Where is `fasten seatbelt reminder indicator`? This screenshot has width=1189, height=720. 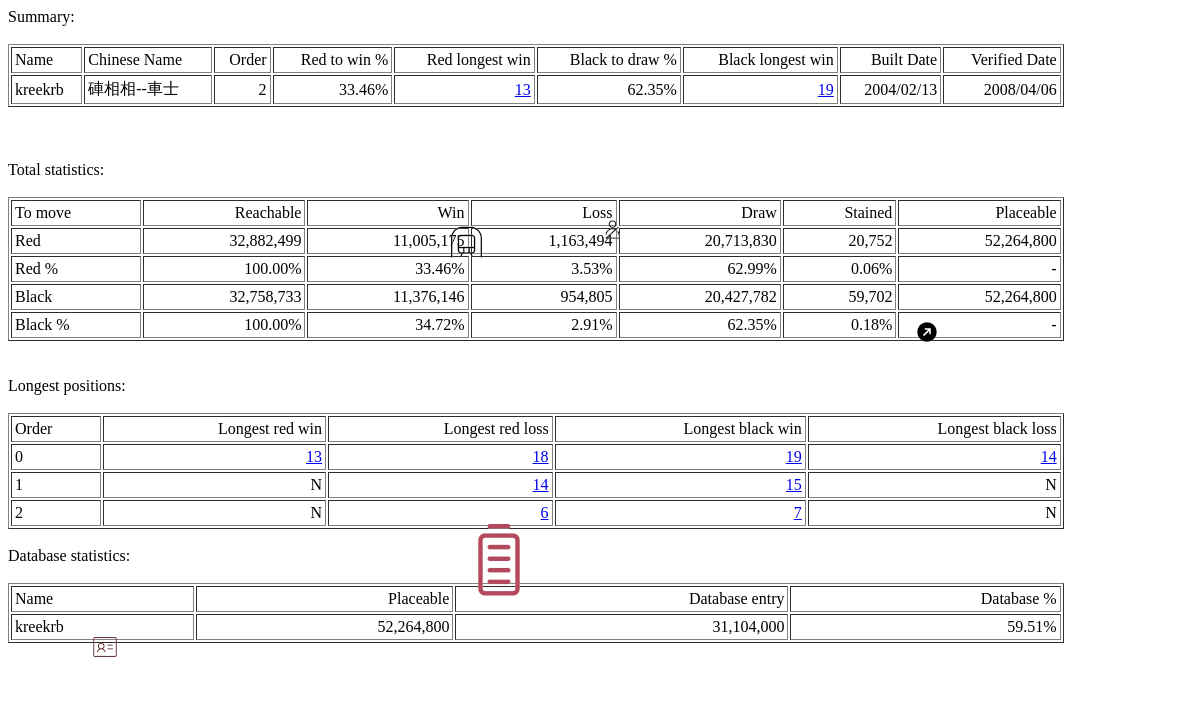 fasten seatbelt reminder indicator is located at coordinates (612, 229).